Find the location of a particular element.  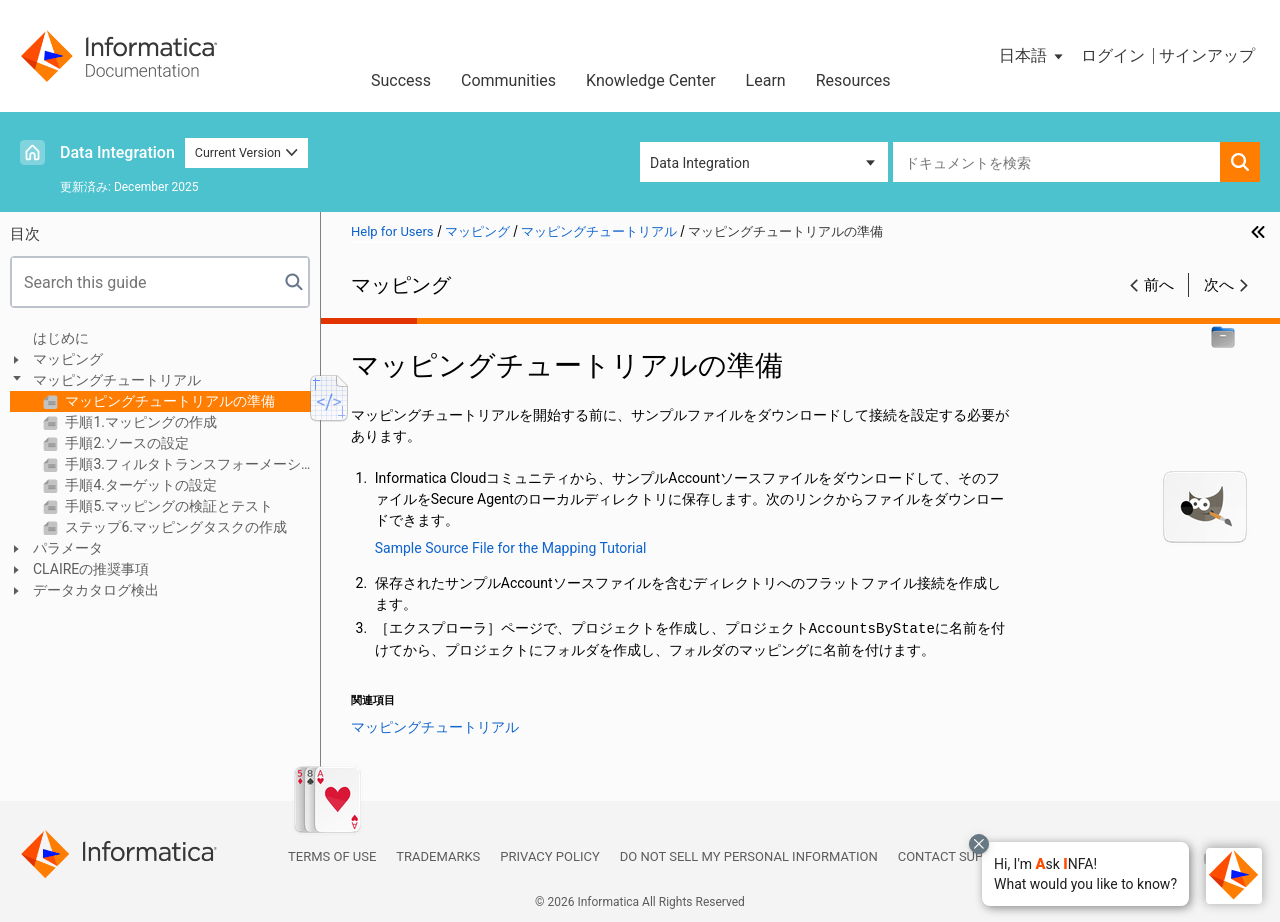

open a GIMP image file is located at coordinates (1205, 504).